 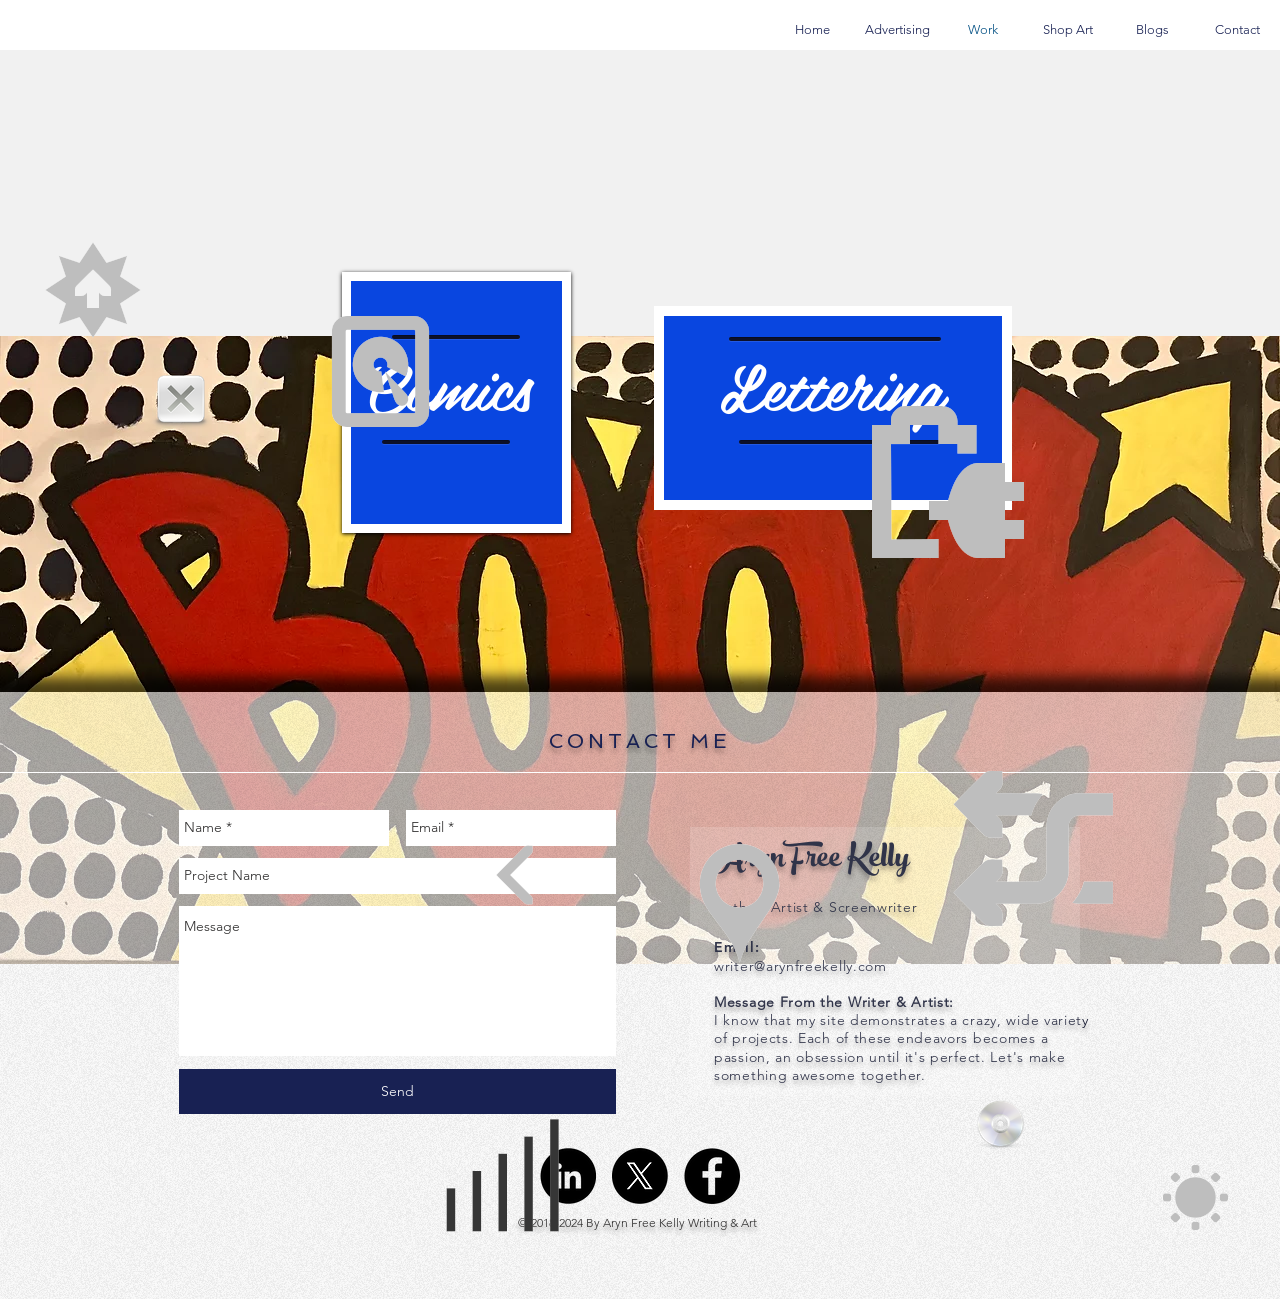 What do you see at coordinates (380, 371) in the screenshot?
I see `access hard drive storage` at bounding box center [380, 371].